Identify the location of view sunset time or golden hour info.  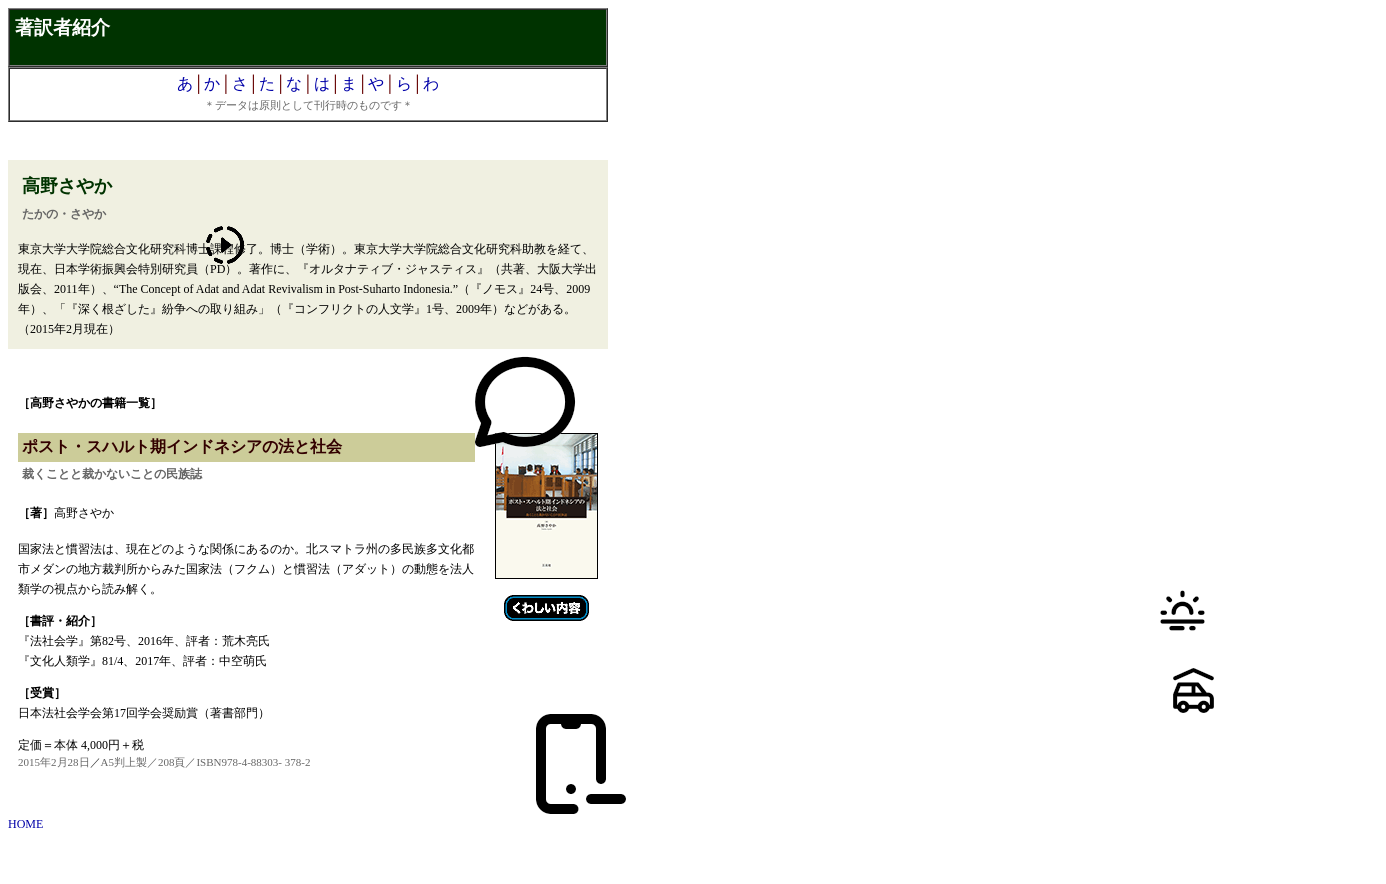
(1182, 610).